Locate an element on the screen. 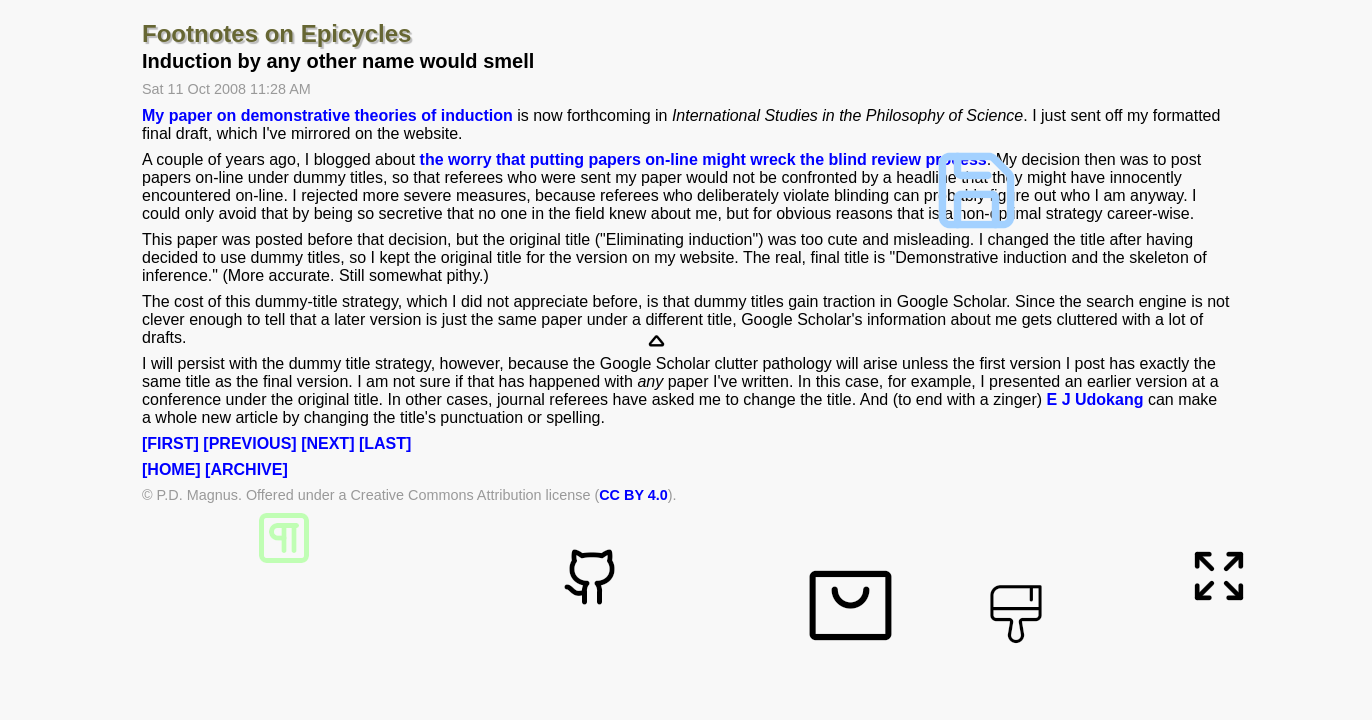 Image resolution: width=1372 pixels, height=720 pixels. access painting or drawing tools is located at coordinates (1016, 613).